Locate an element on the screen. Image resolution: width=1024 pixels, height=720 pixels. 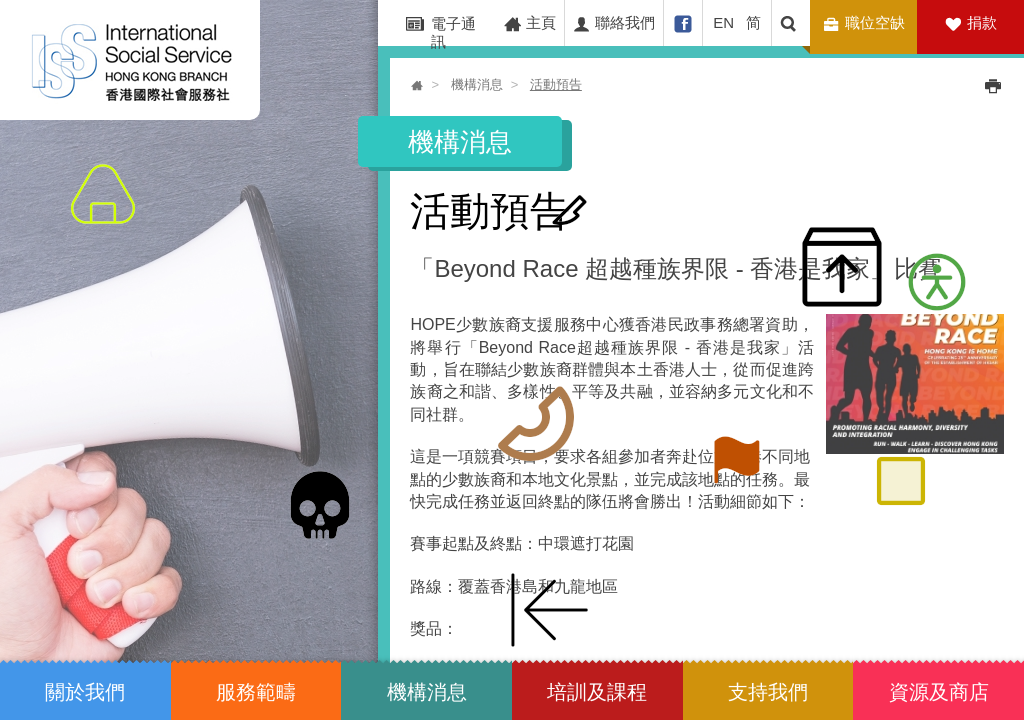
view user profile is located at coordinates (937, 282).